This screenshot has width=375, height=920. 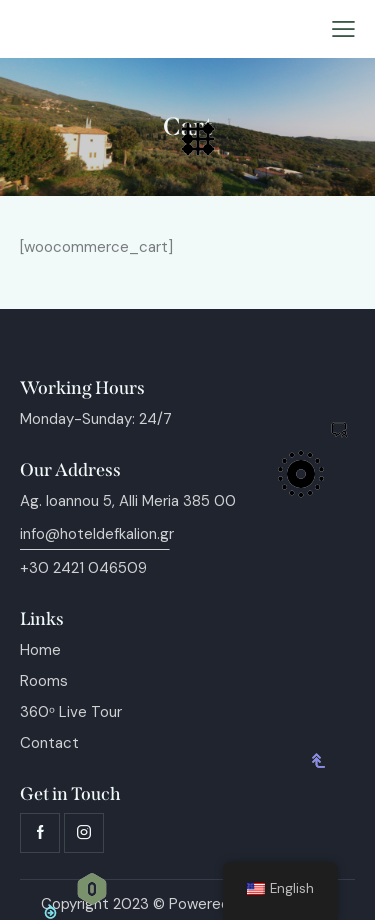 I want to click on go back two levels in navigation, so click(x=319, y=761).